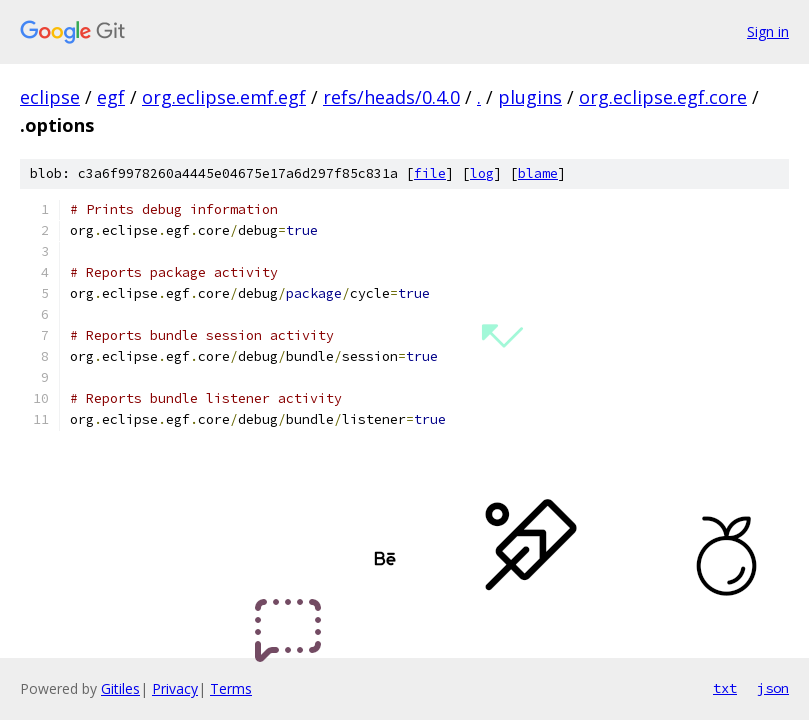  What do you see at coordinates (502, 334) in the screenshot?
I see `go back or return to previous step` at bounding box center [502, 334].